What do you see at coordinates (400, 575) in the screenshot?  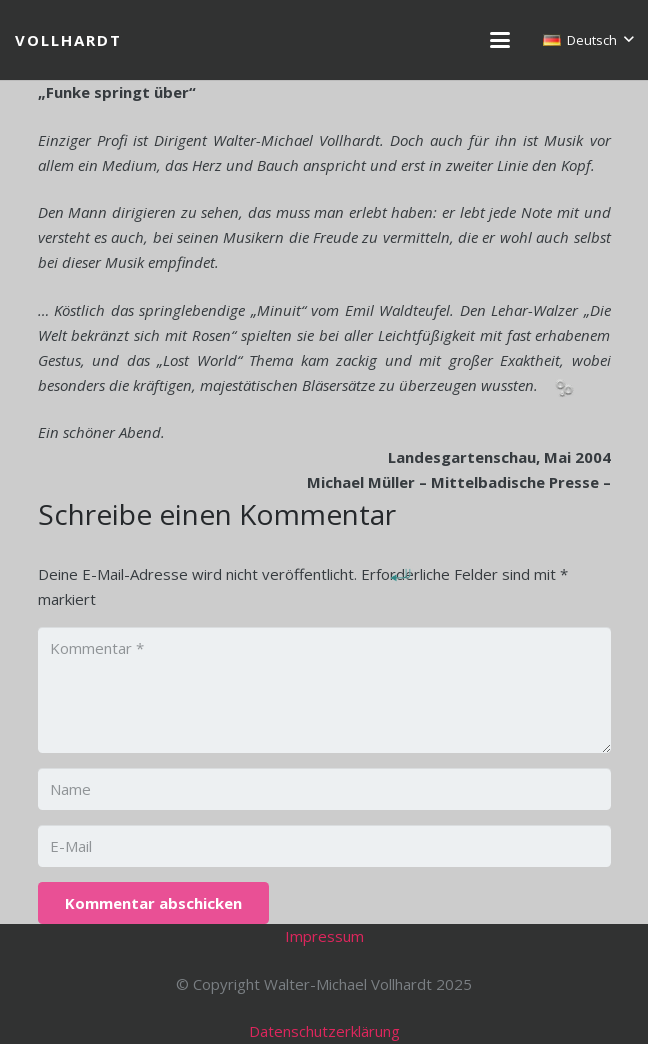 I see `reply to all recipients of an email` at bounding box center [400, 575].